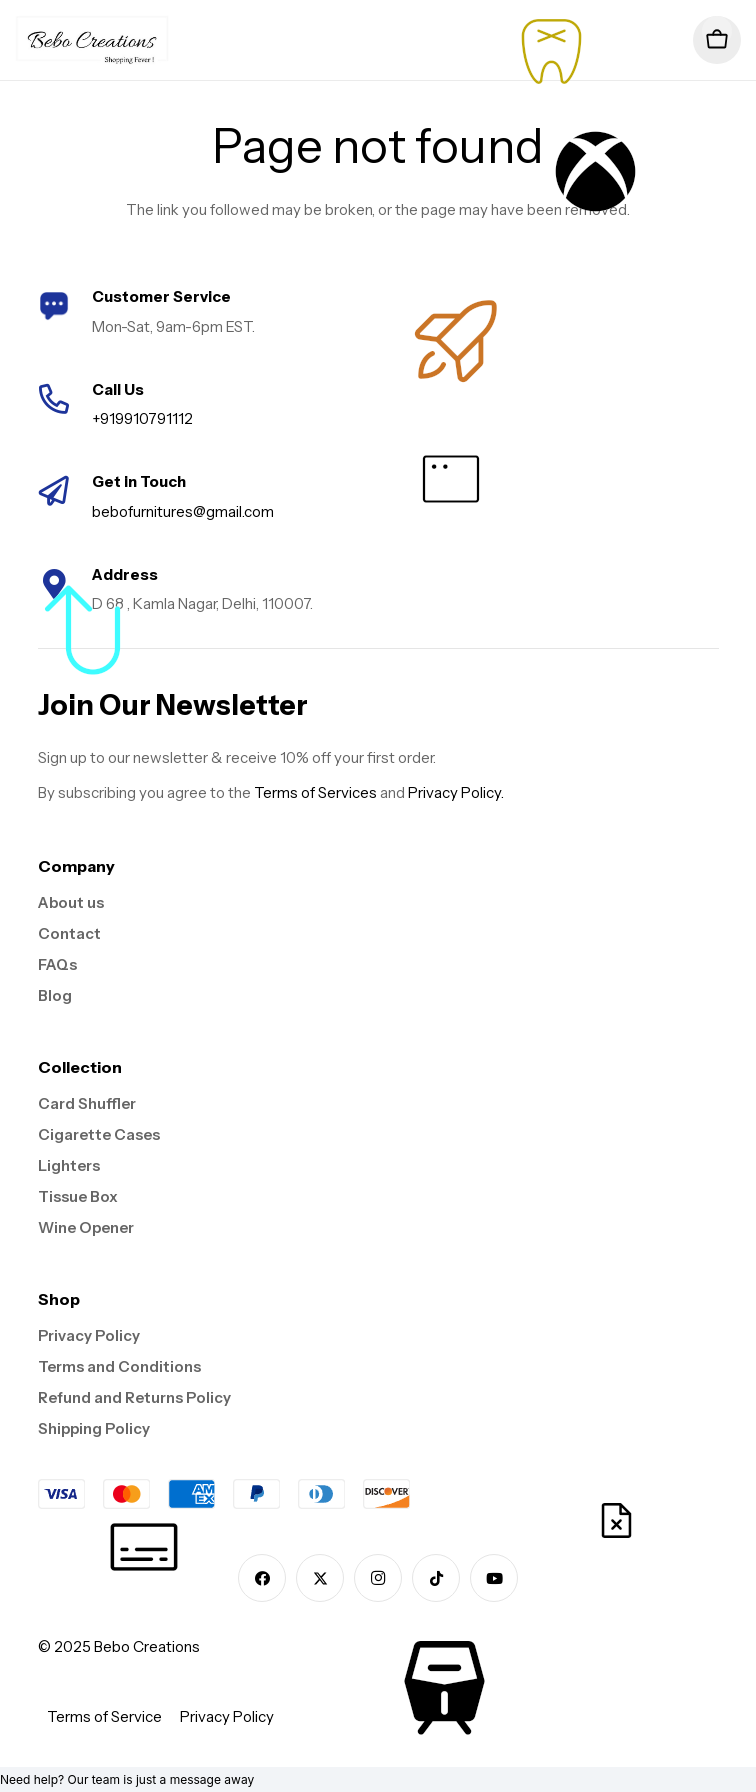 This screenshot has height=1792, width=756. Describe the element at coordinates (457, 339) in the screenshot. I see `launch or deploy a new project` at that location.